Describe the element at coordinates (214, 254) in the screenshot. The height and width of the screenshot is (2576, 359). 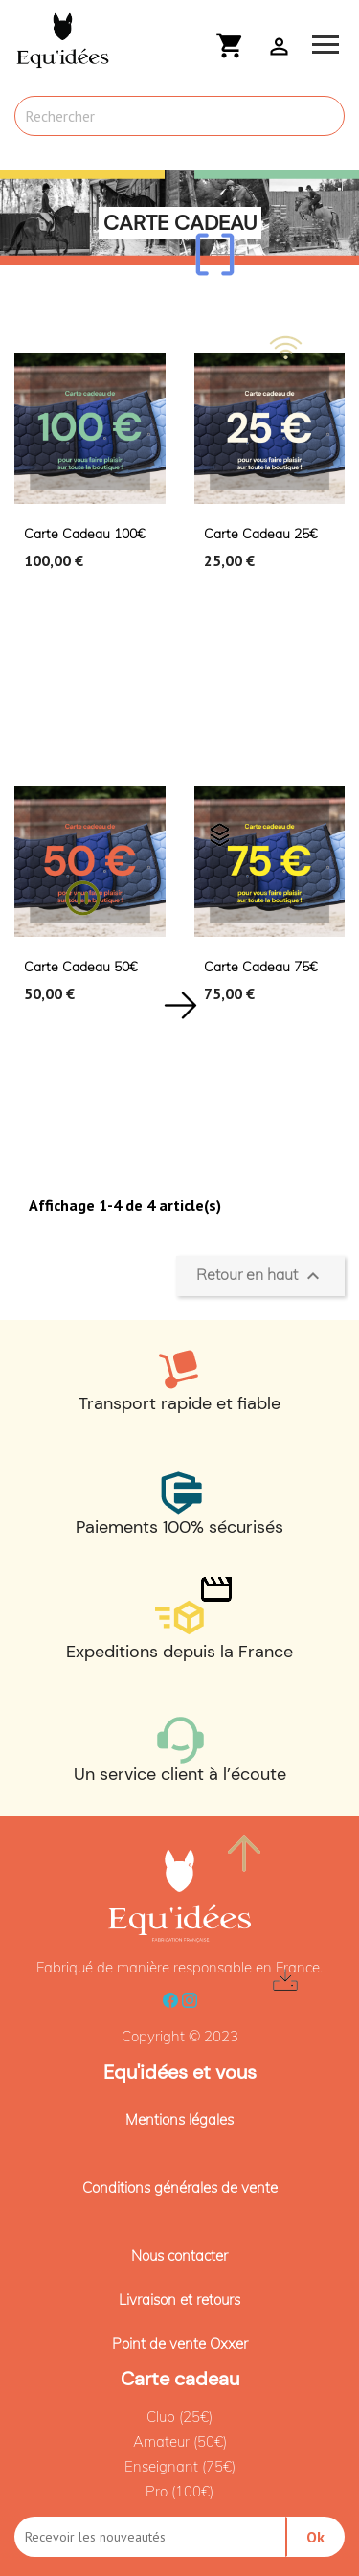
I see `insert or edit code brackets` at that location.